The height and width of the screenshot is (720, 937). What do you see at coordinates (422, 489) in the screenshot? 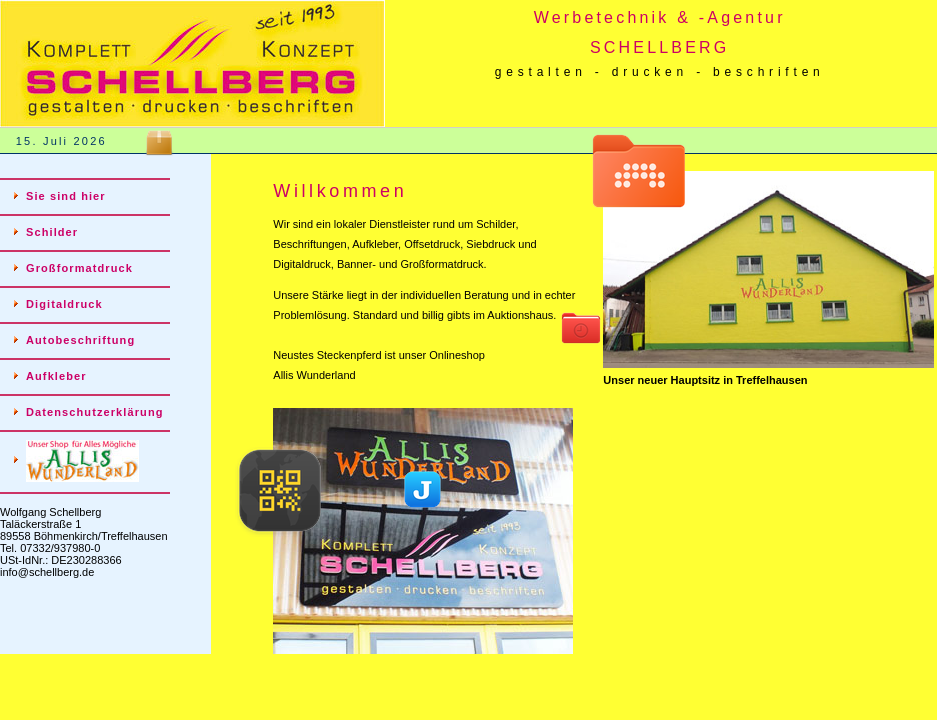
I see `open Joplin note-taking app` at bounding box center [422, 489].